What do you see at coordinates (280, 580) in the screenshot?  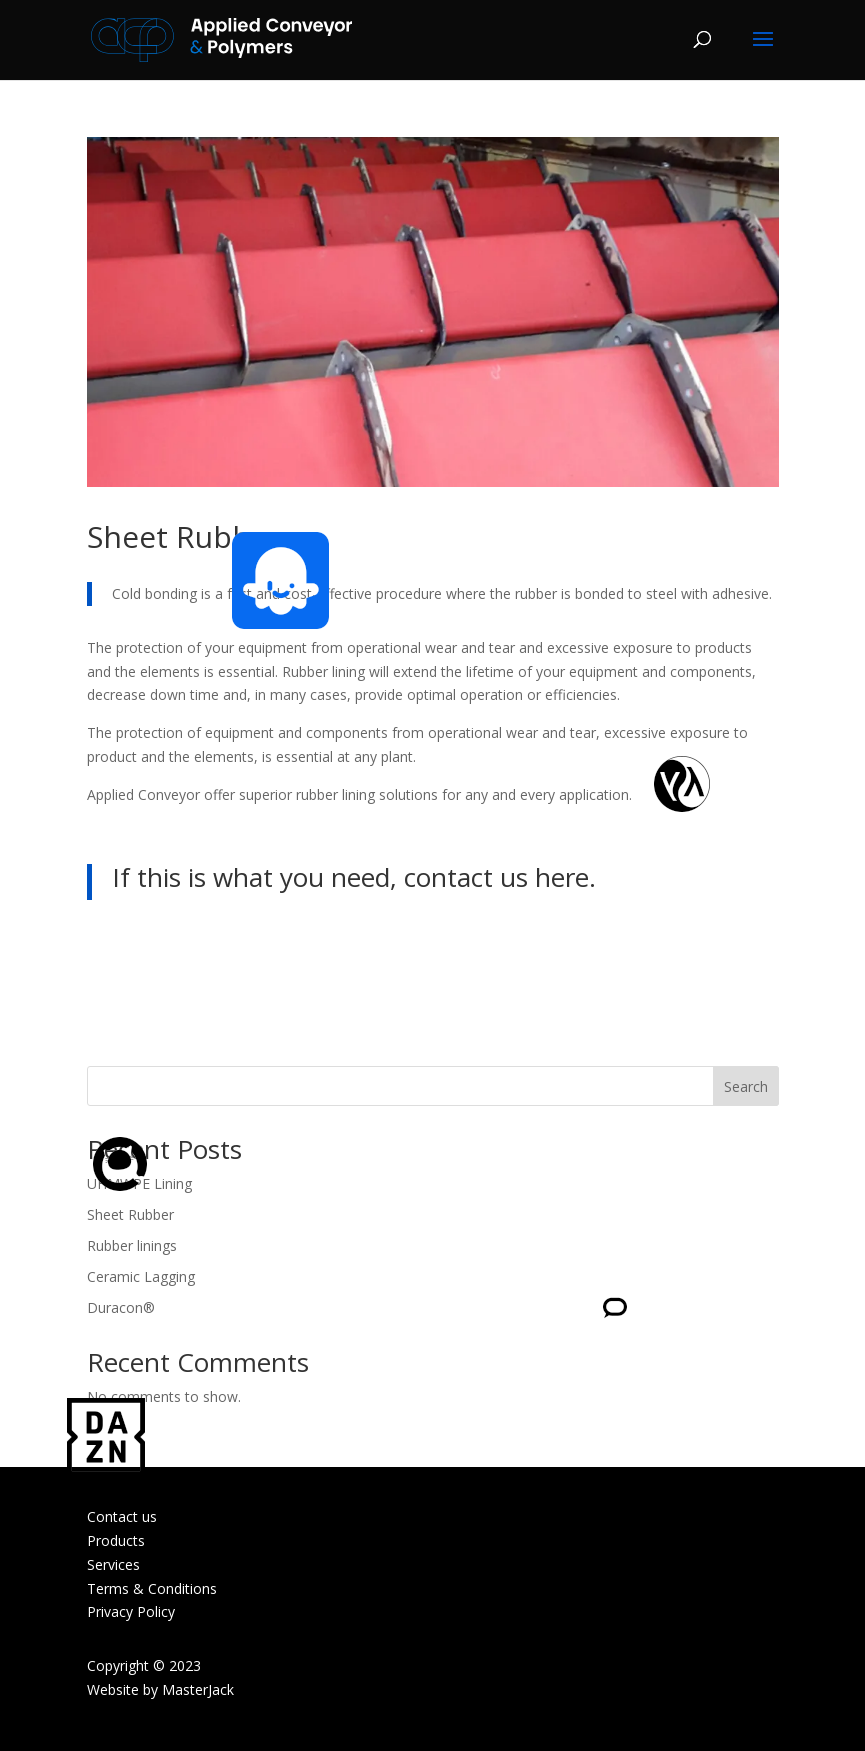 I see `open the coze app` at bounding box center [280, 580].